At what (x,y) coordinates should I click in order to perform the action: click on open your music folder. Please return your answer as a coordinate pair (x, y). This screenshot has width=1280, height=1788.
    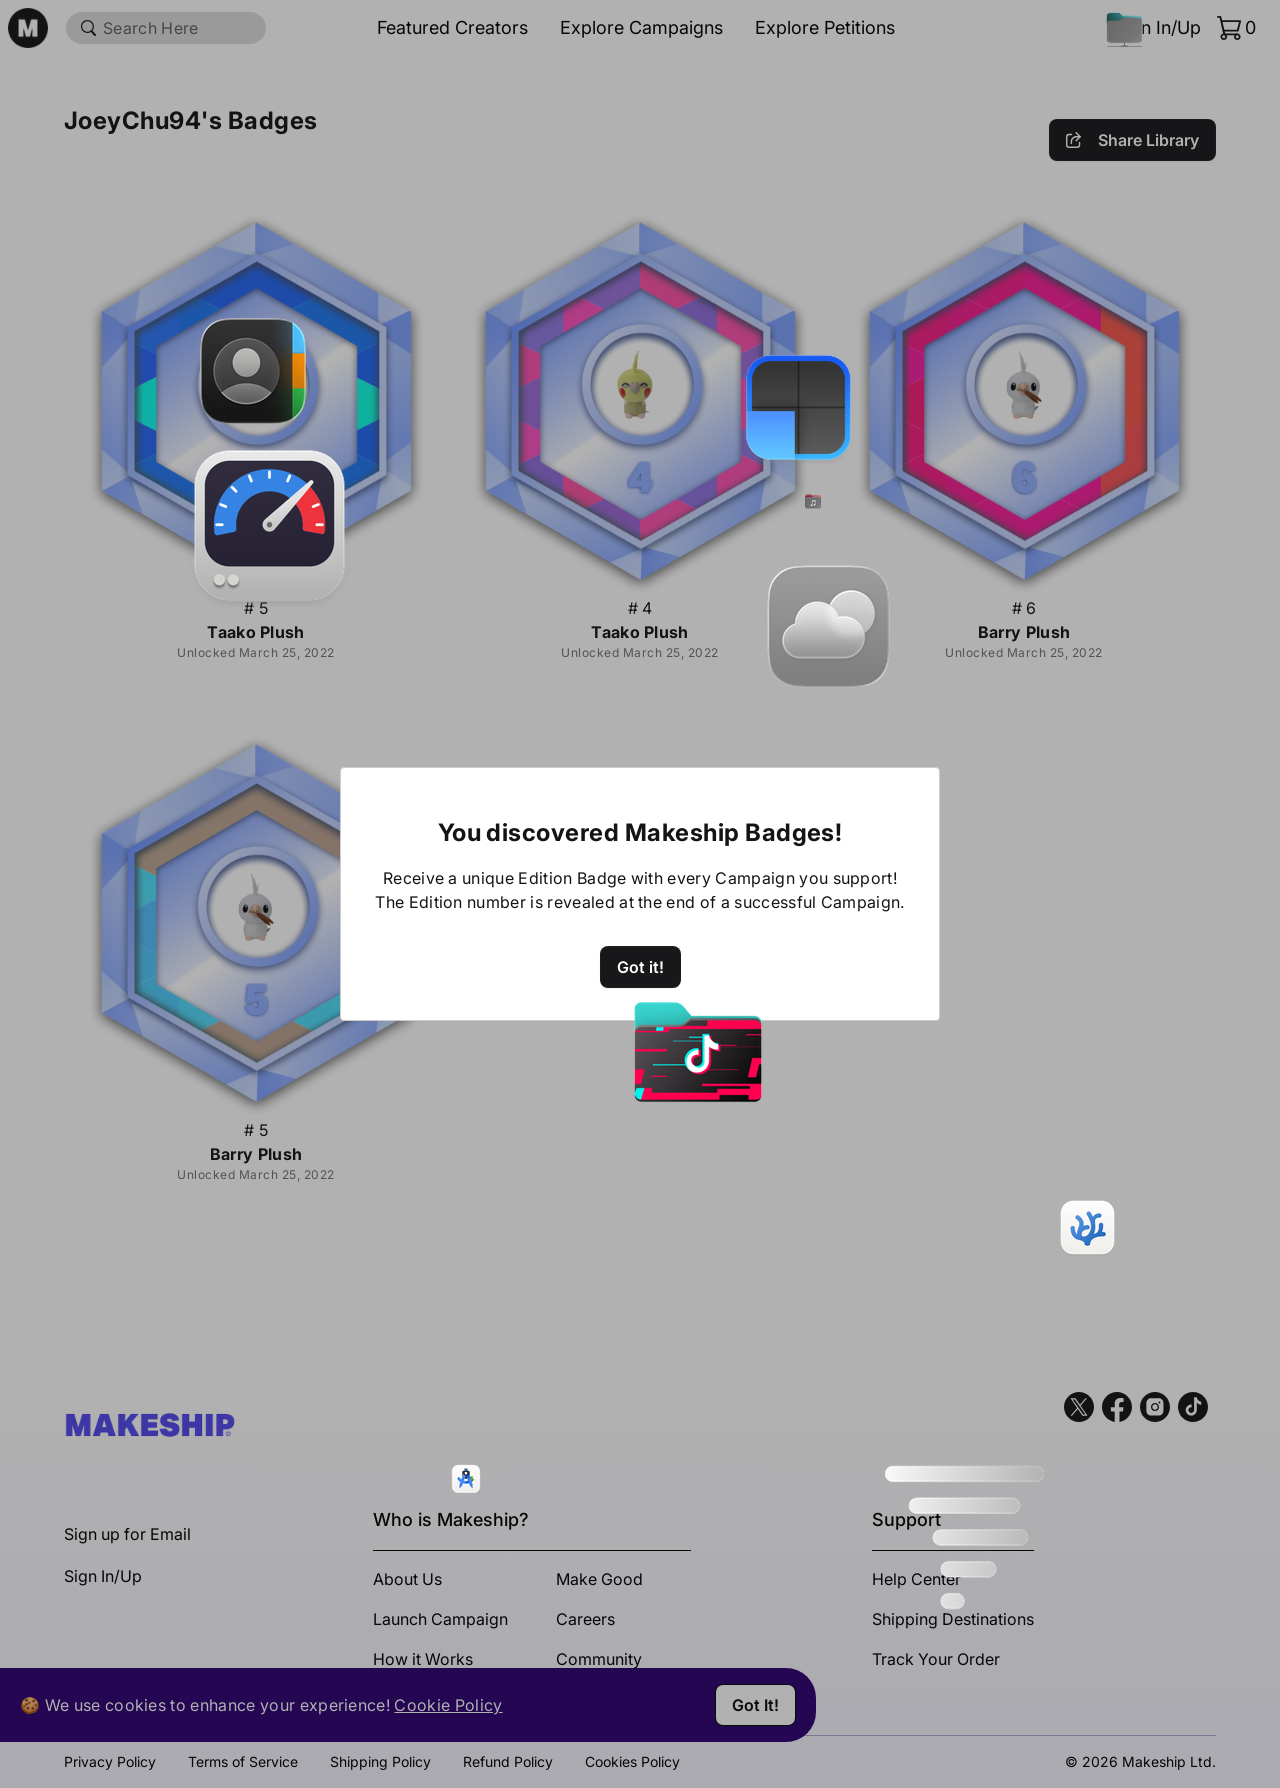
    Looking at the image, I should click on (813, 501).